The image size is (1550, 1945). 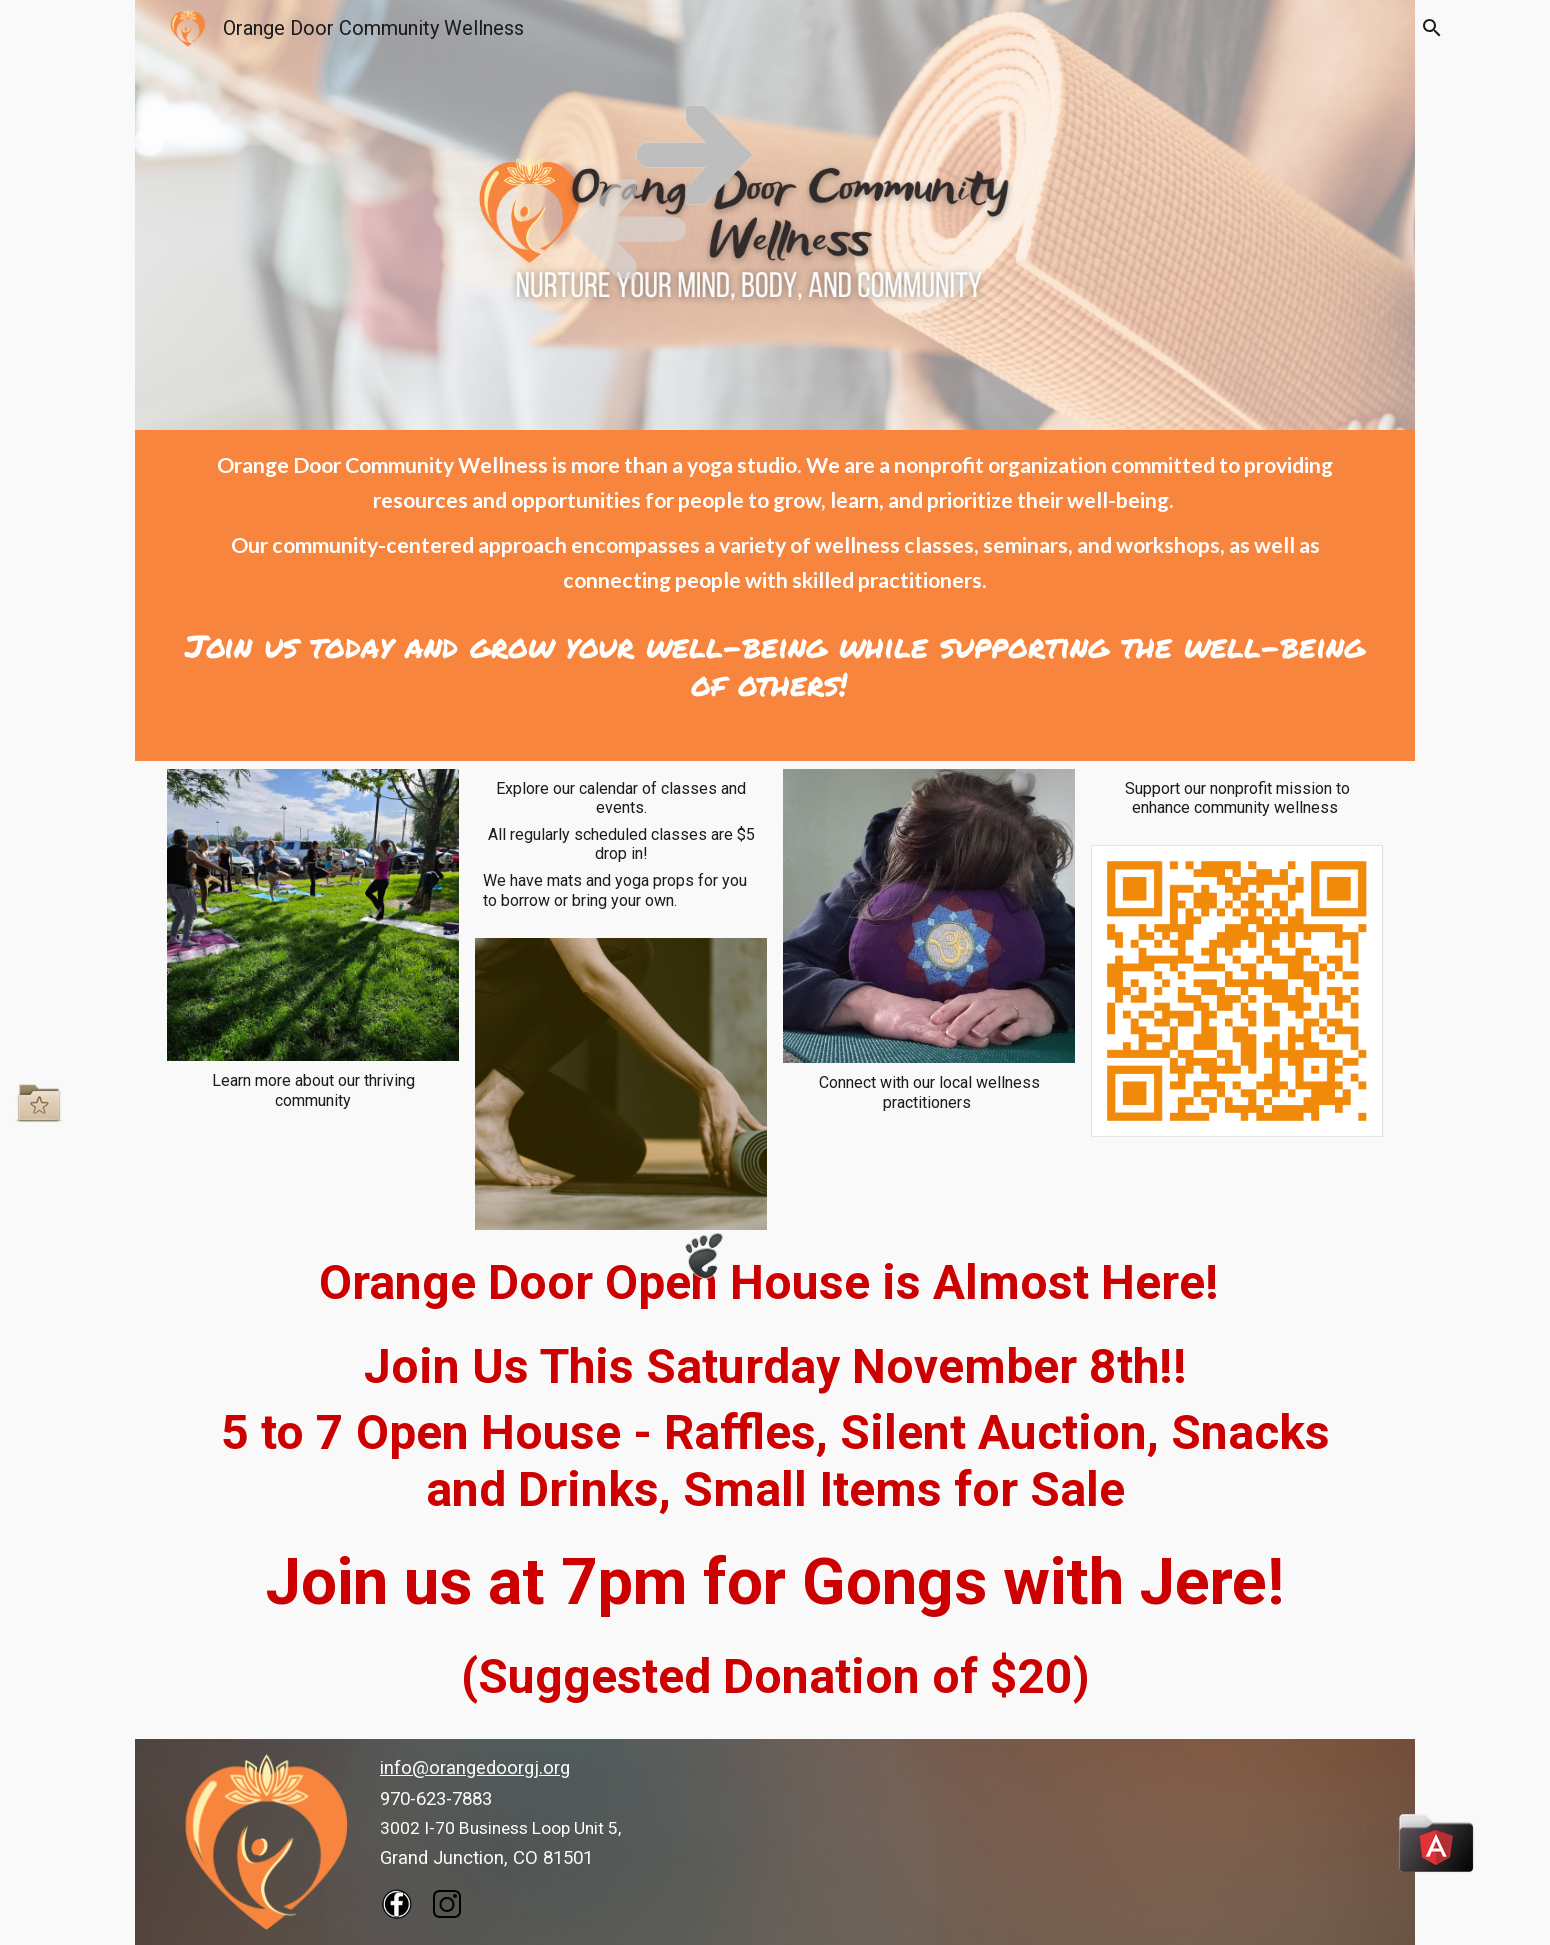 What do you see at coordinates (39, 1105) in the screenshot?
I see `access your bookmarked files and folders` at bounding box center [39, 1105].